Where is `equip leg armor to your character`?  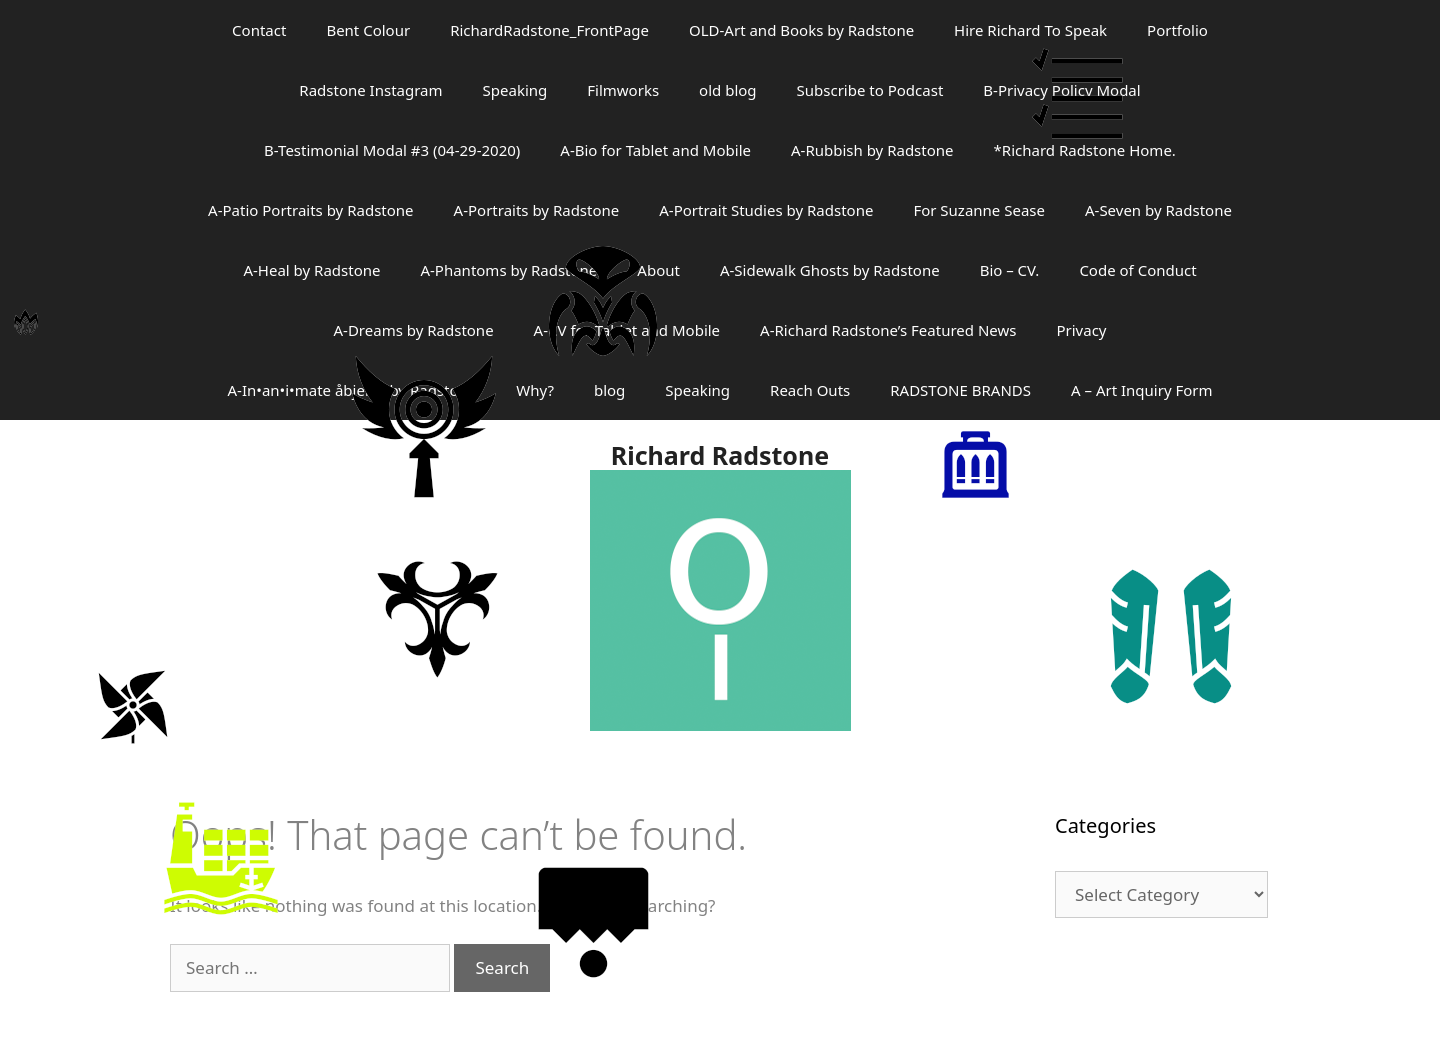
equip leg armor to your character is located at coordinates (1171, 637).